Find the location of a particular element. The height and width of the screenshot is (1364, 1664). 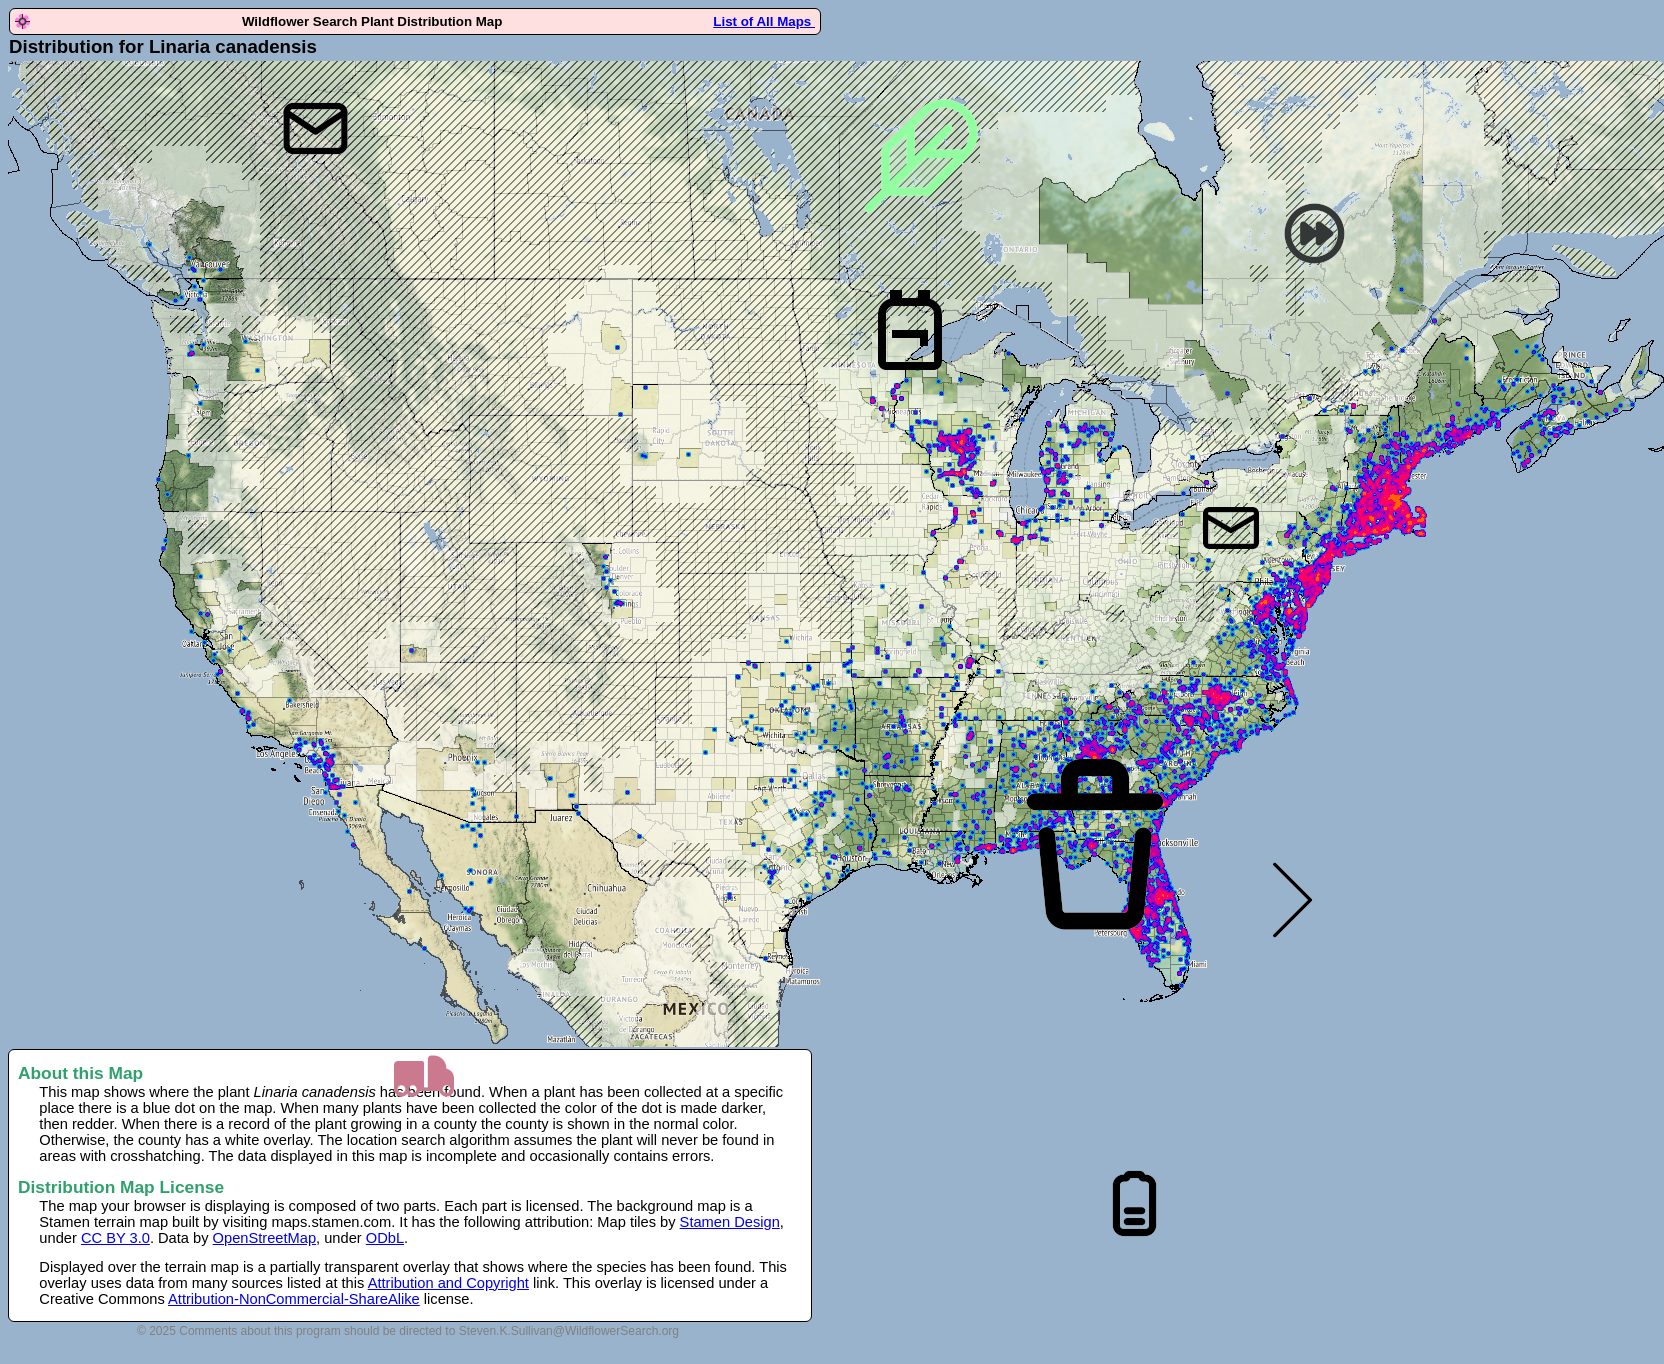

delete this item is located at coordinates (1095, 850).